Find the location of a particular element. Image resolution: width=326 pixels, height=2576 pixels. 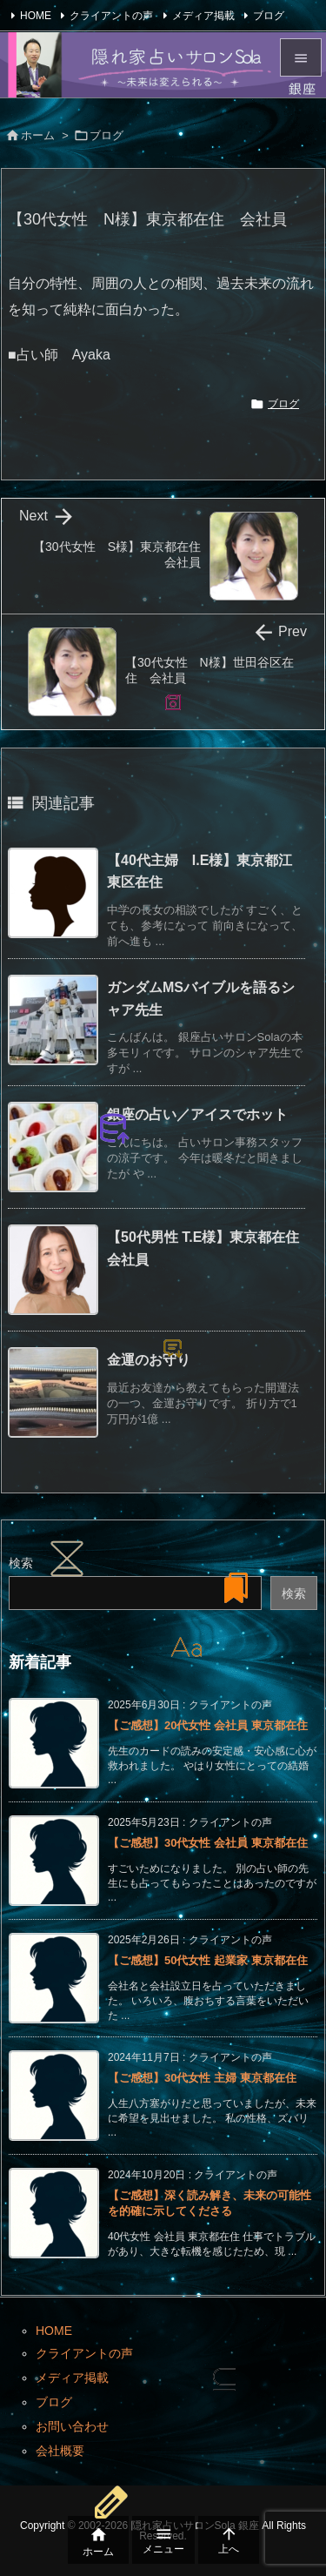

indicates a subset relationship in mathematical notation is located at coordinates (224, 2378).